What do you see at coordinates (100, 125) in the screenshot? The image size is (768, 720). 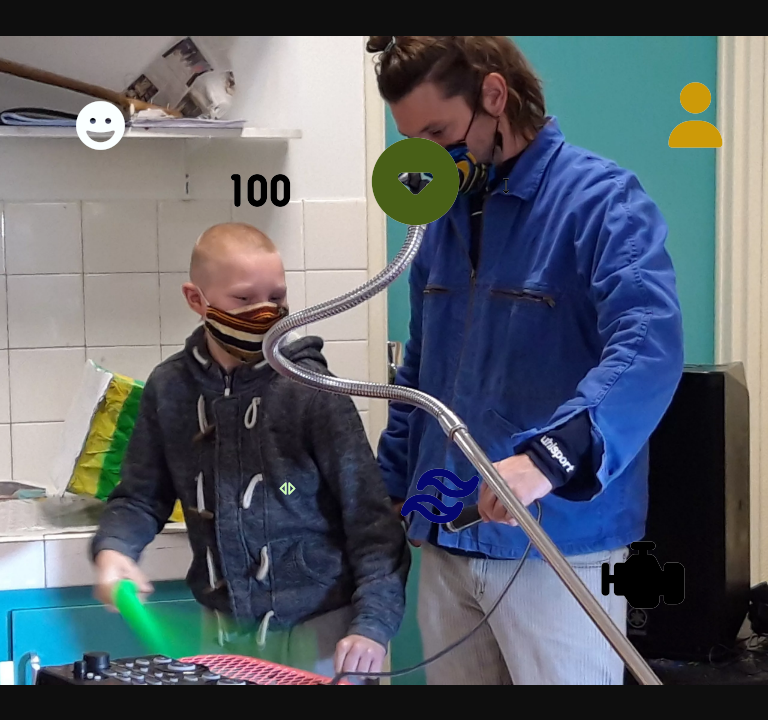 I see `add a reaction or emoji` at bounding box center [100, 125].